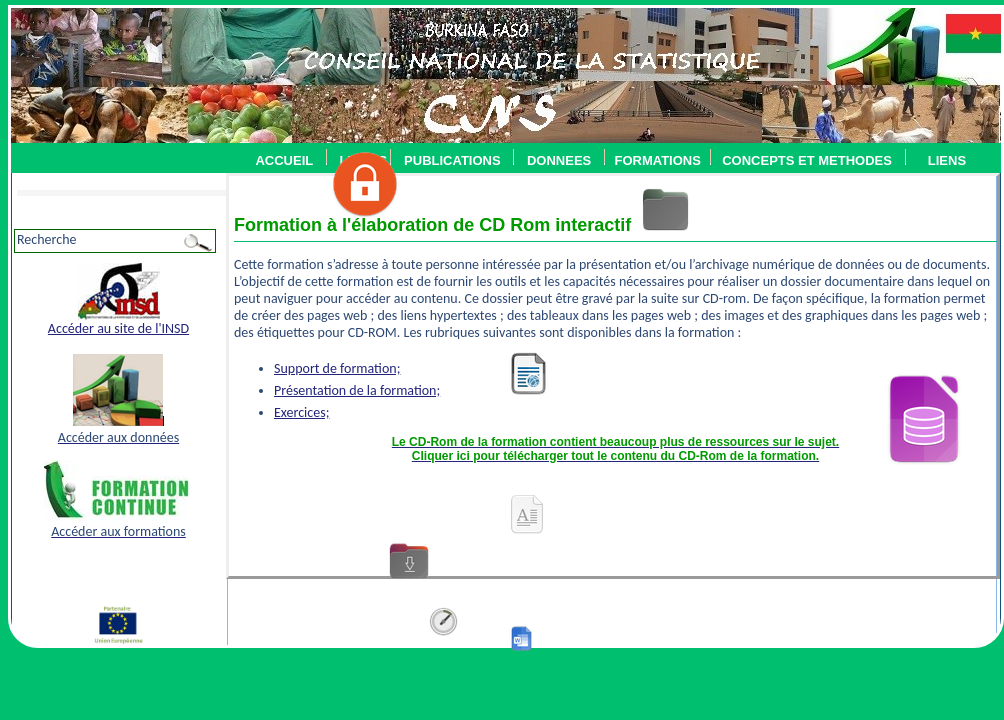 The image size is (1004, 720). Describe the element at coordinates (443, 621) in the screenshot. I see `open sysprof system profiler` at that location.